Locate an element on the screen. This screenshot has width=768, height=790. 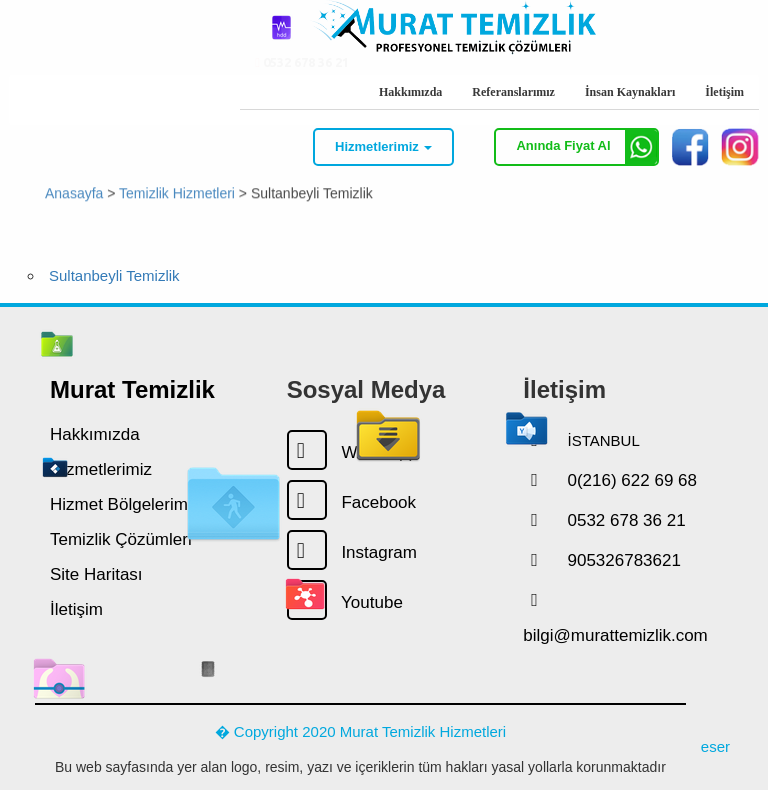
folder for science or chemistry-related files is located at coordinates (57, 345).